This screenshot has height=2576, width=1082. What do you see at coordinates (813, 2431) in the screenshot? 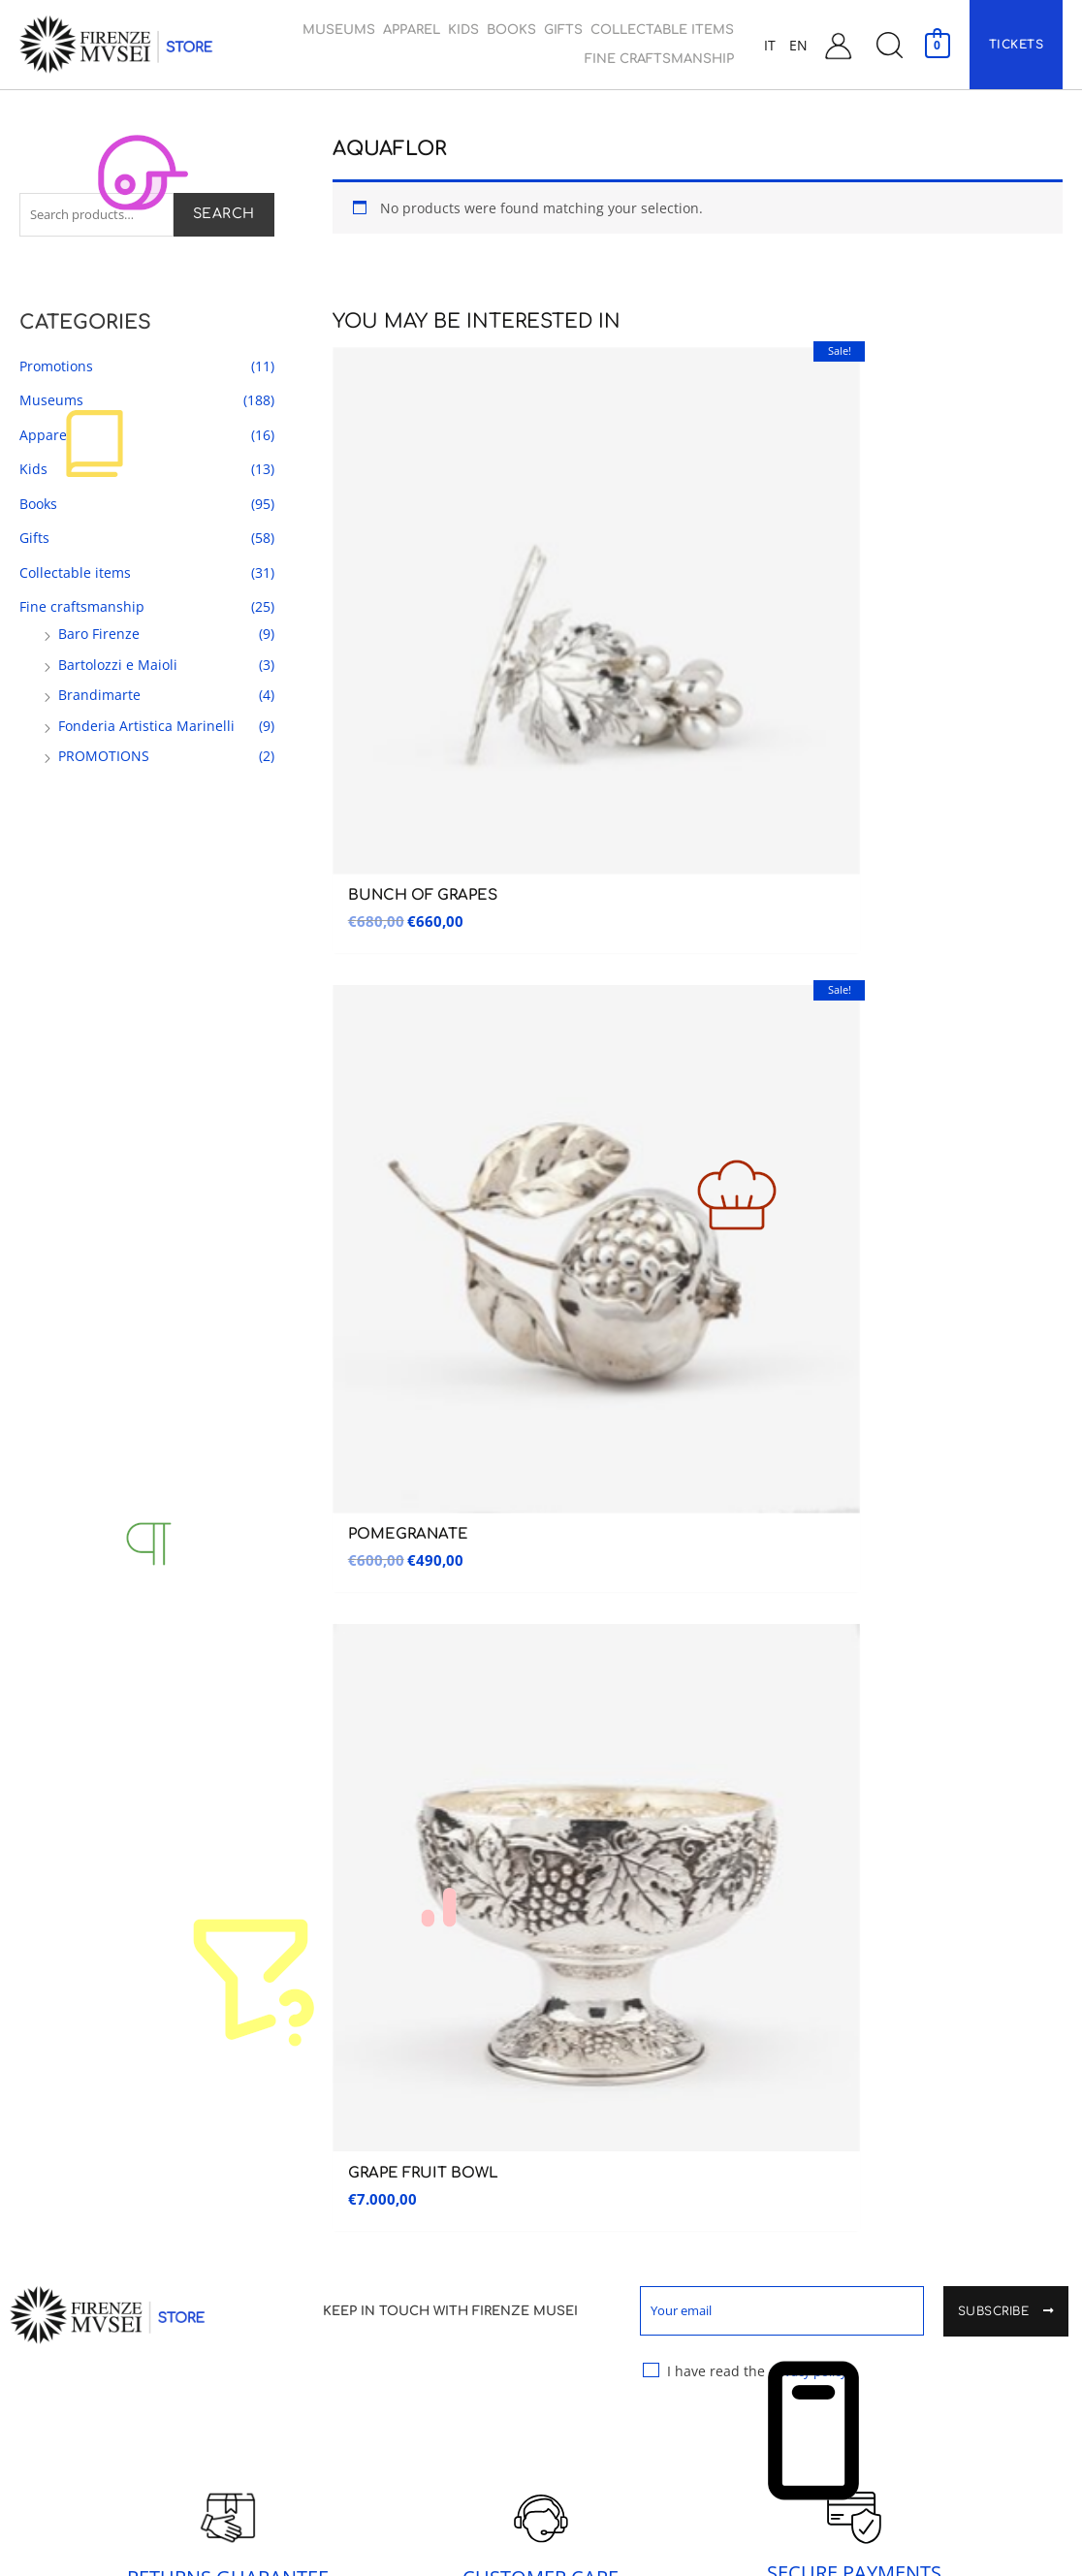
I see `mobile device speaker settings` at bounding box center [813, 2431].